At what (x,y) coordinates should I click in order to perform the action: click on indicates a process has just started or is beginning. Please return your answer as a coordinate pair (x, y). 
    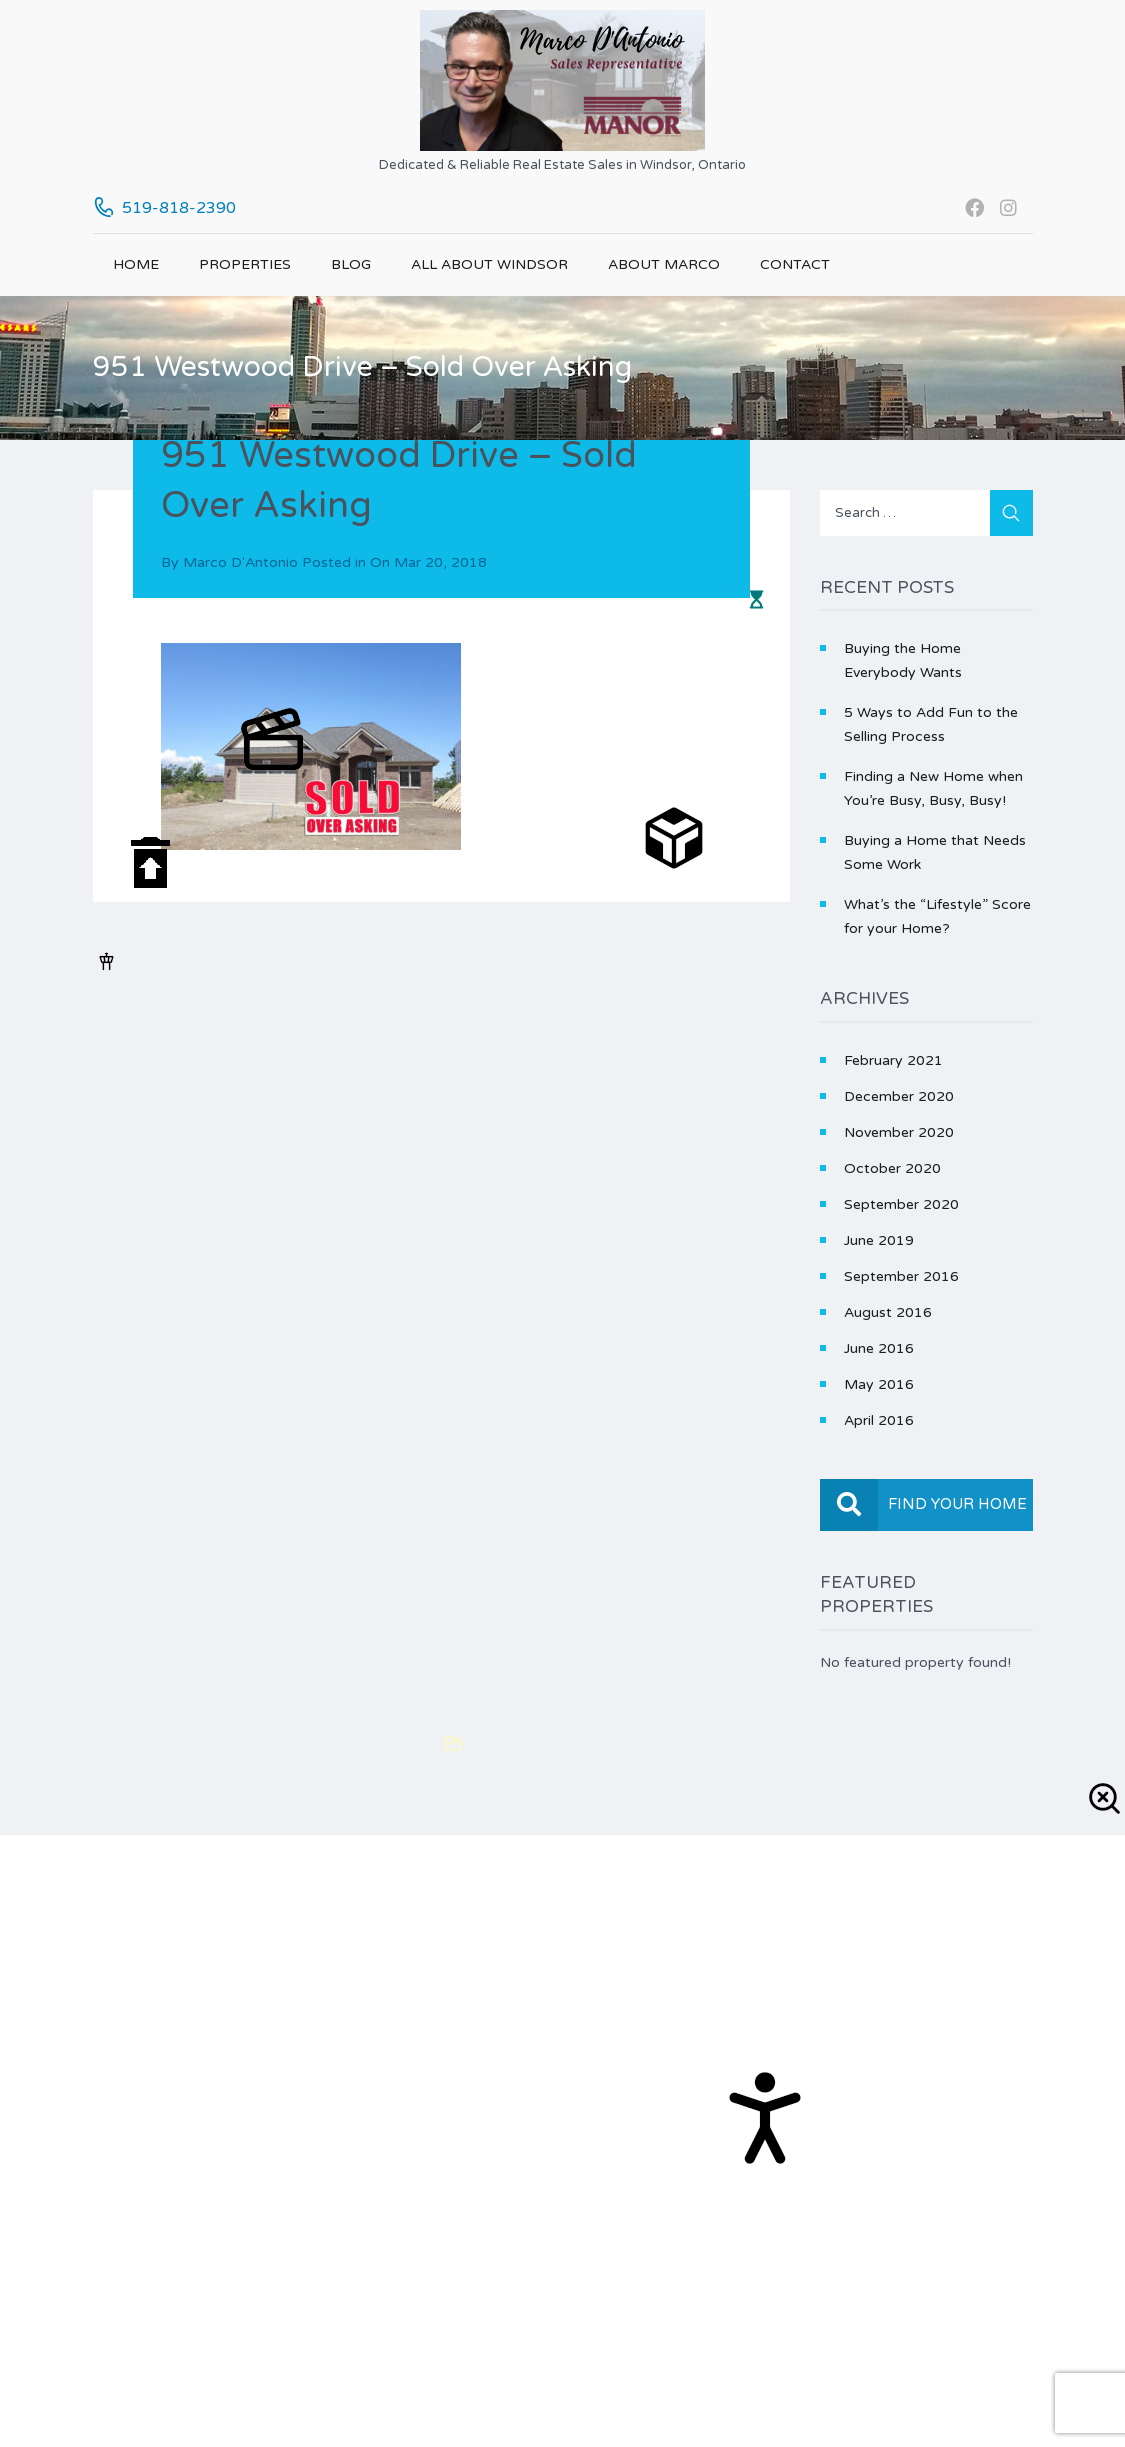
    Looking at the image, I should click on (756, 599).